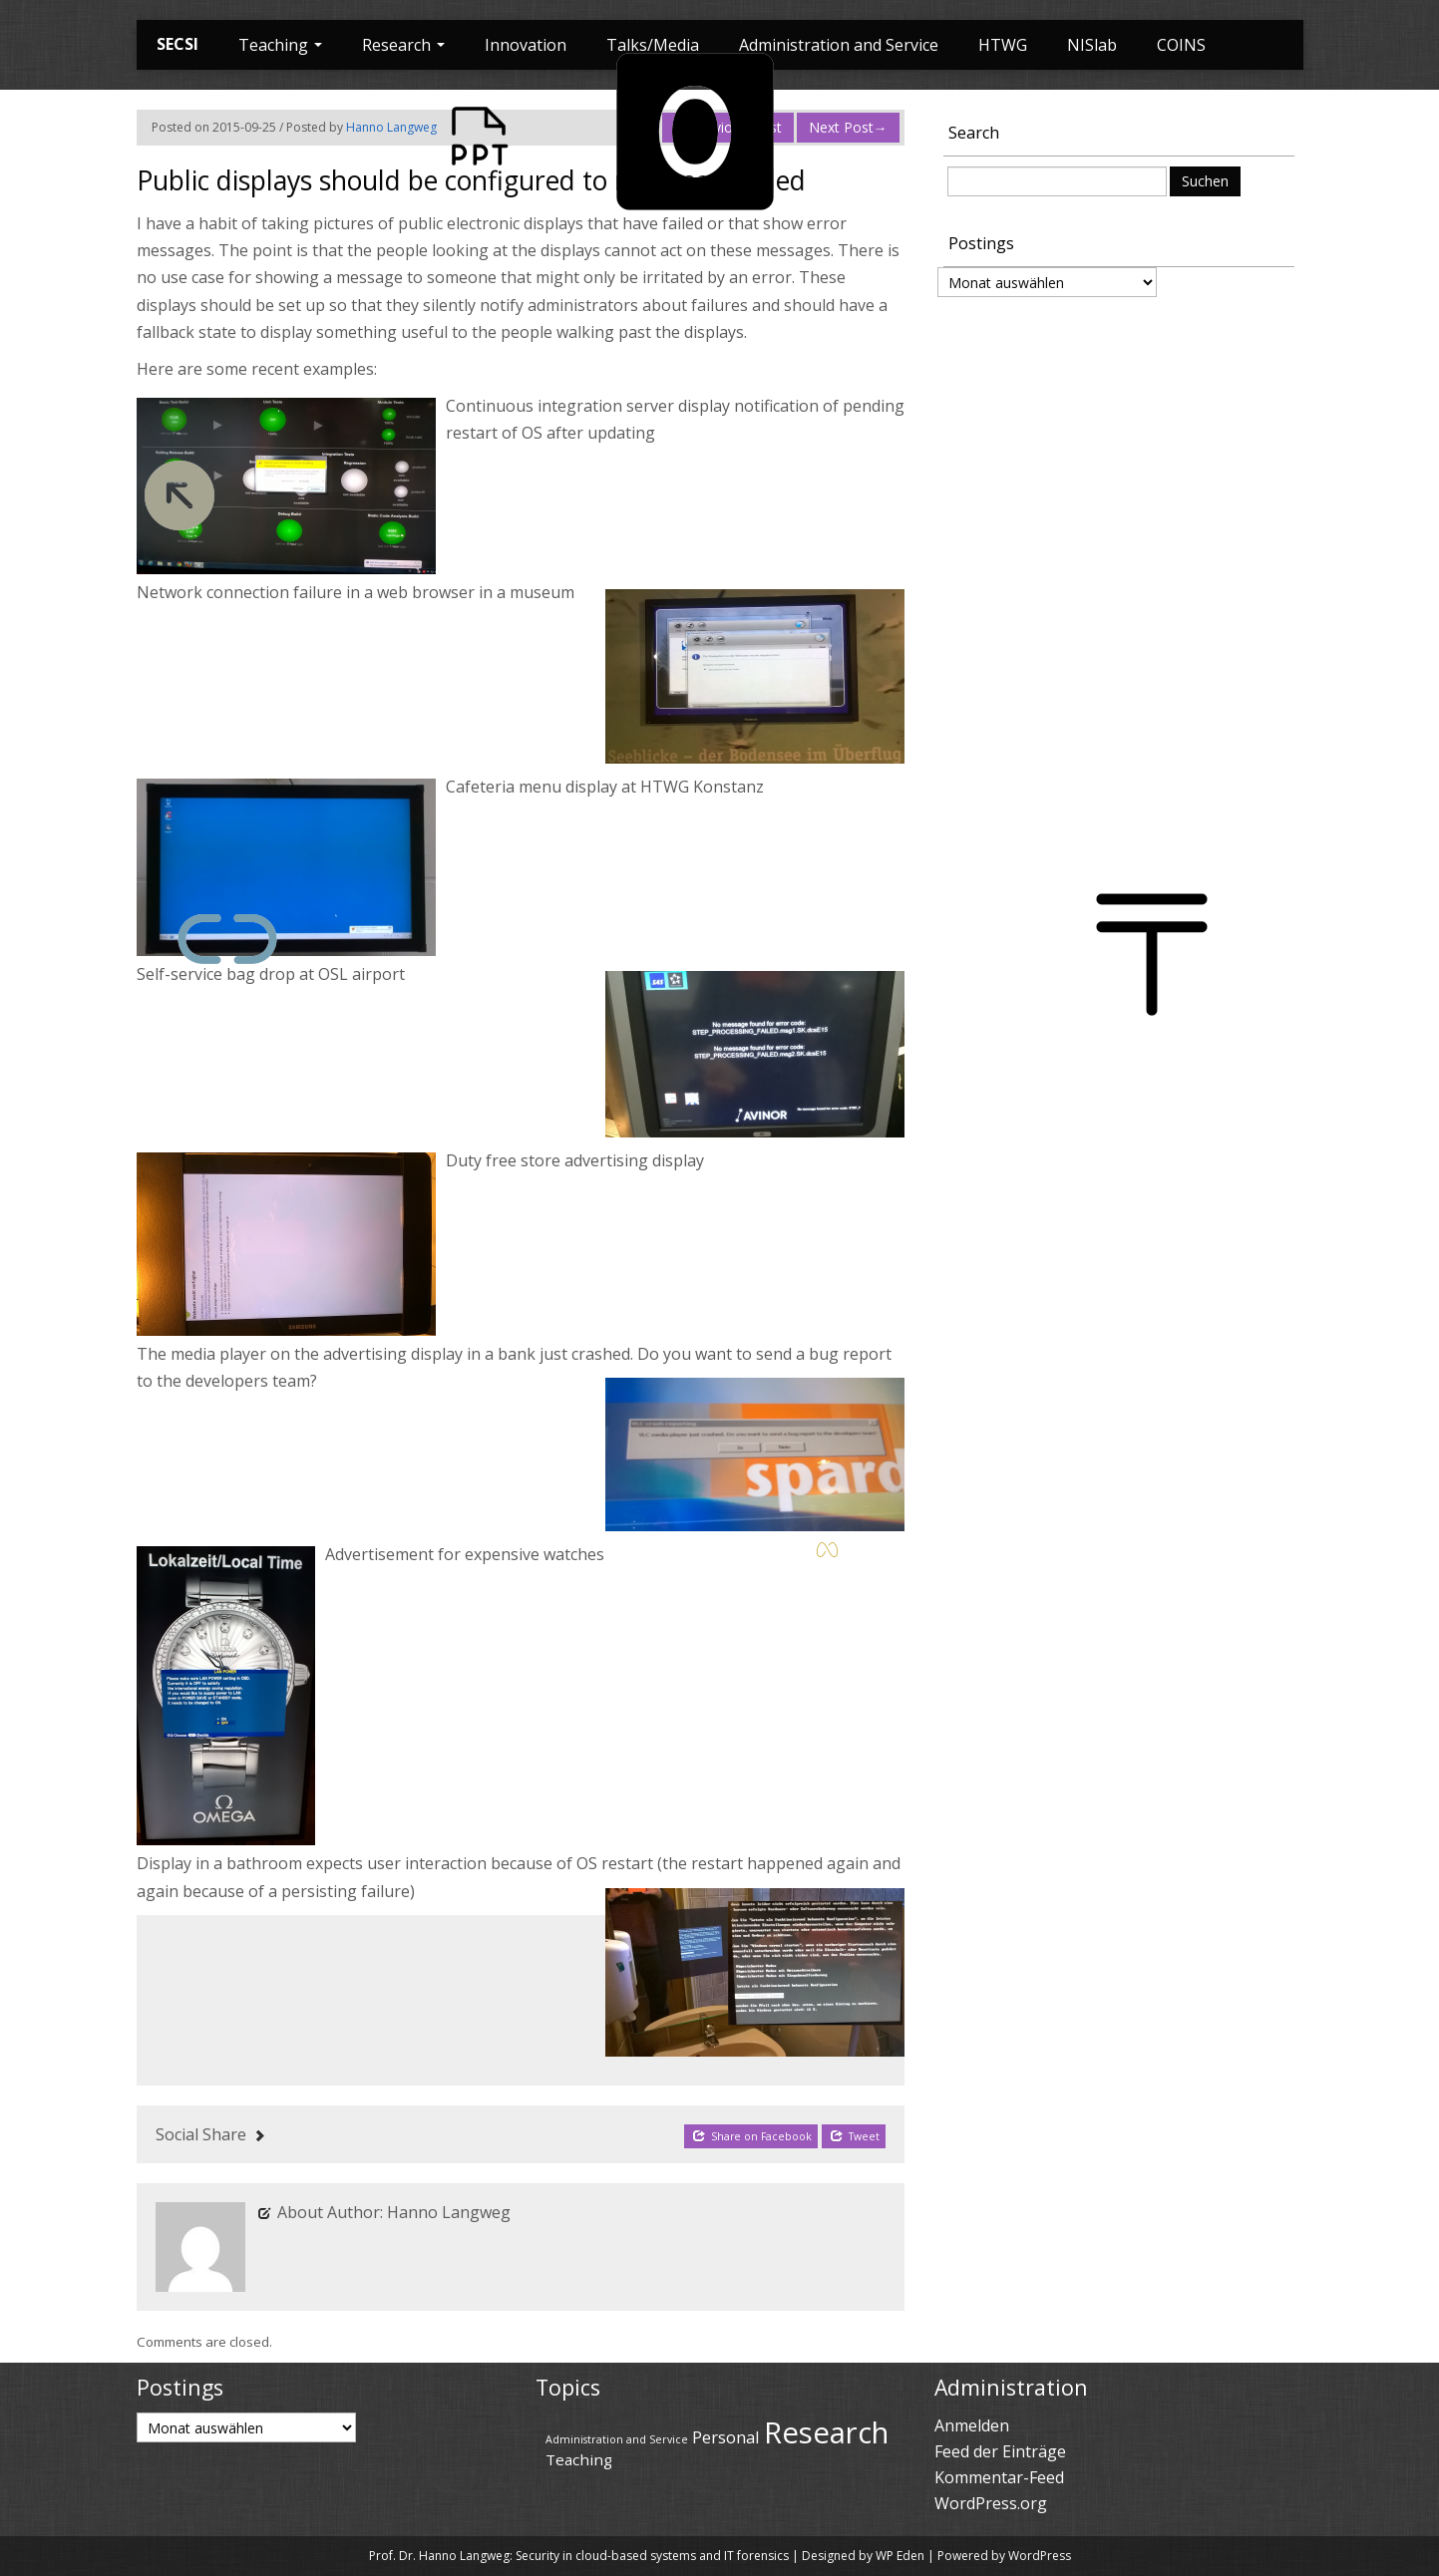 This screenshot has height=2576, width=1439. Describe the element at coordinates (1152, 949) in the screenshot. I see `display prices in kazakhstani tenge` at that location.